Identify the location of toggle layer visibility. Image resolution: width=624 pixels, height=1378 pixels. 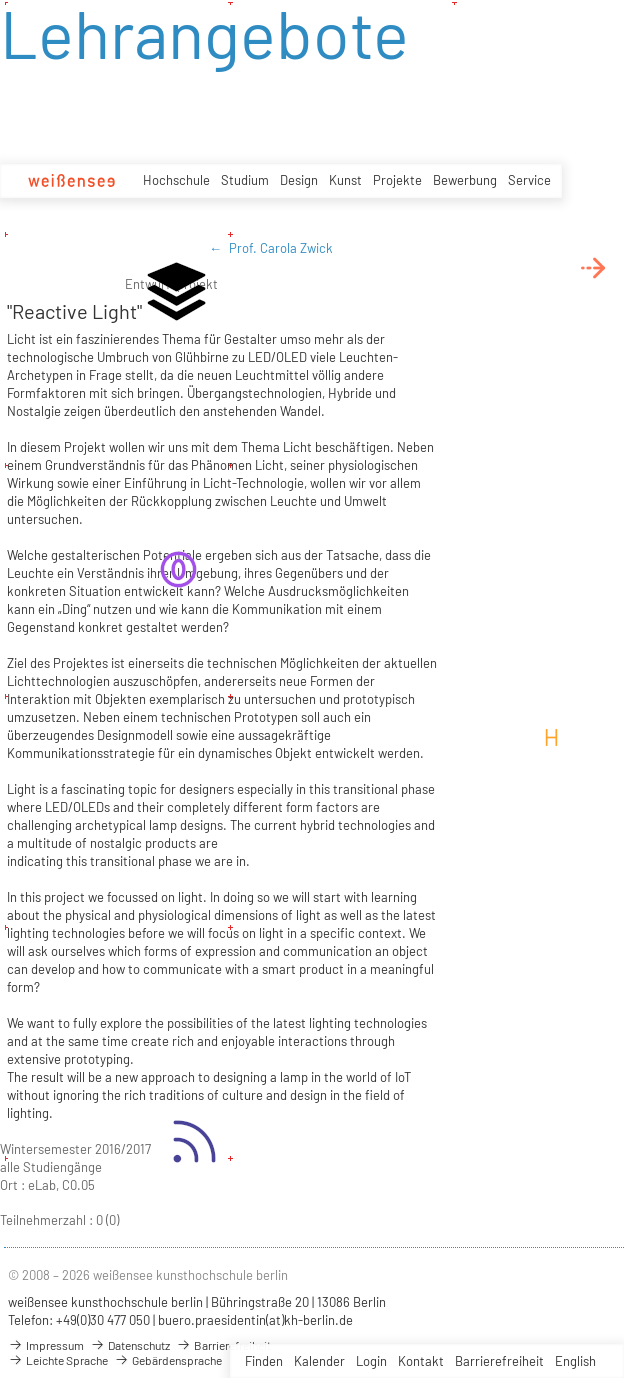
(176, 291).